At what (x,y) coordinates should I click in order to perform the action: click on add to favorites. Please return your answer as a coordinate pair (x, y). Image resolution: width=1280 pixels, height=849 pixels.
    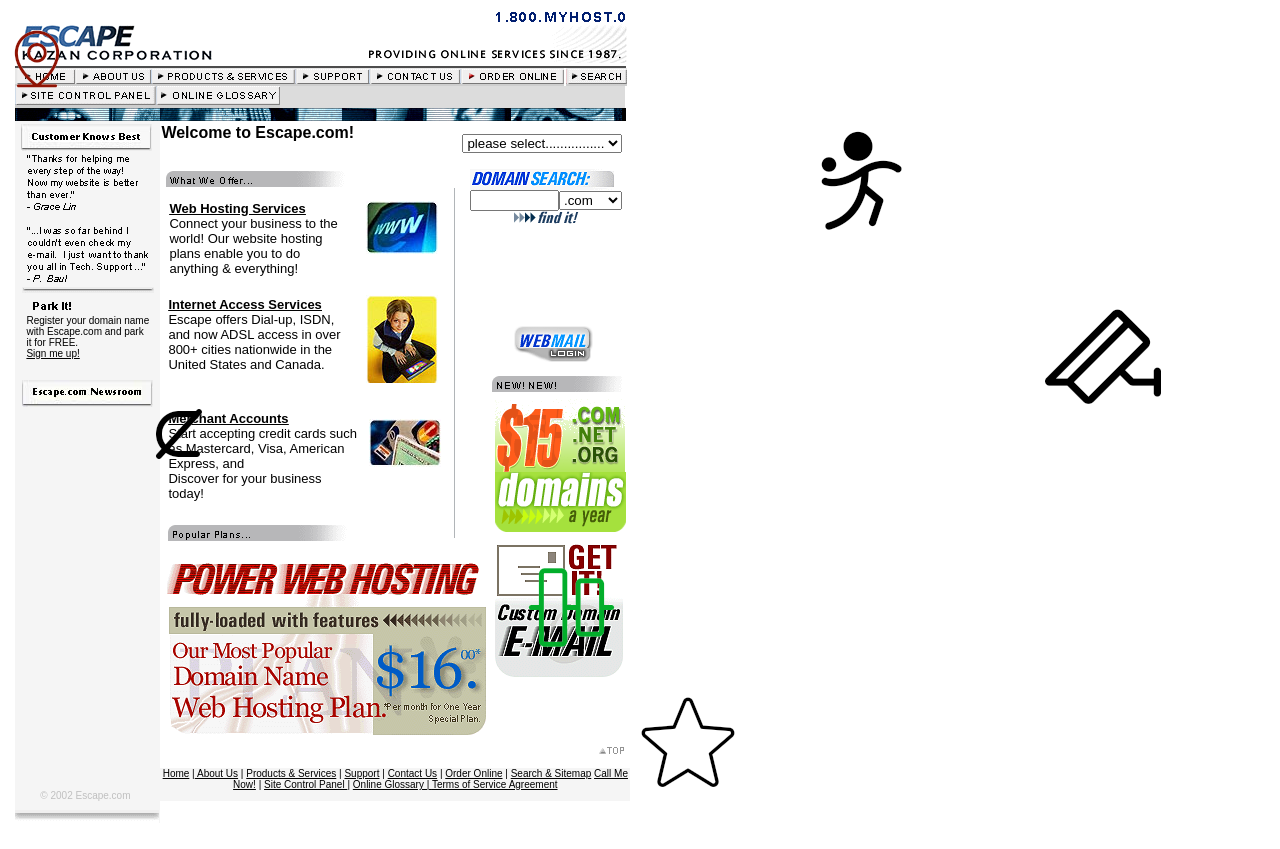
    Looking at the image, I should click on (688, 744).